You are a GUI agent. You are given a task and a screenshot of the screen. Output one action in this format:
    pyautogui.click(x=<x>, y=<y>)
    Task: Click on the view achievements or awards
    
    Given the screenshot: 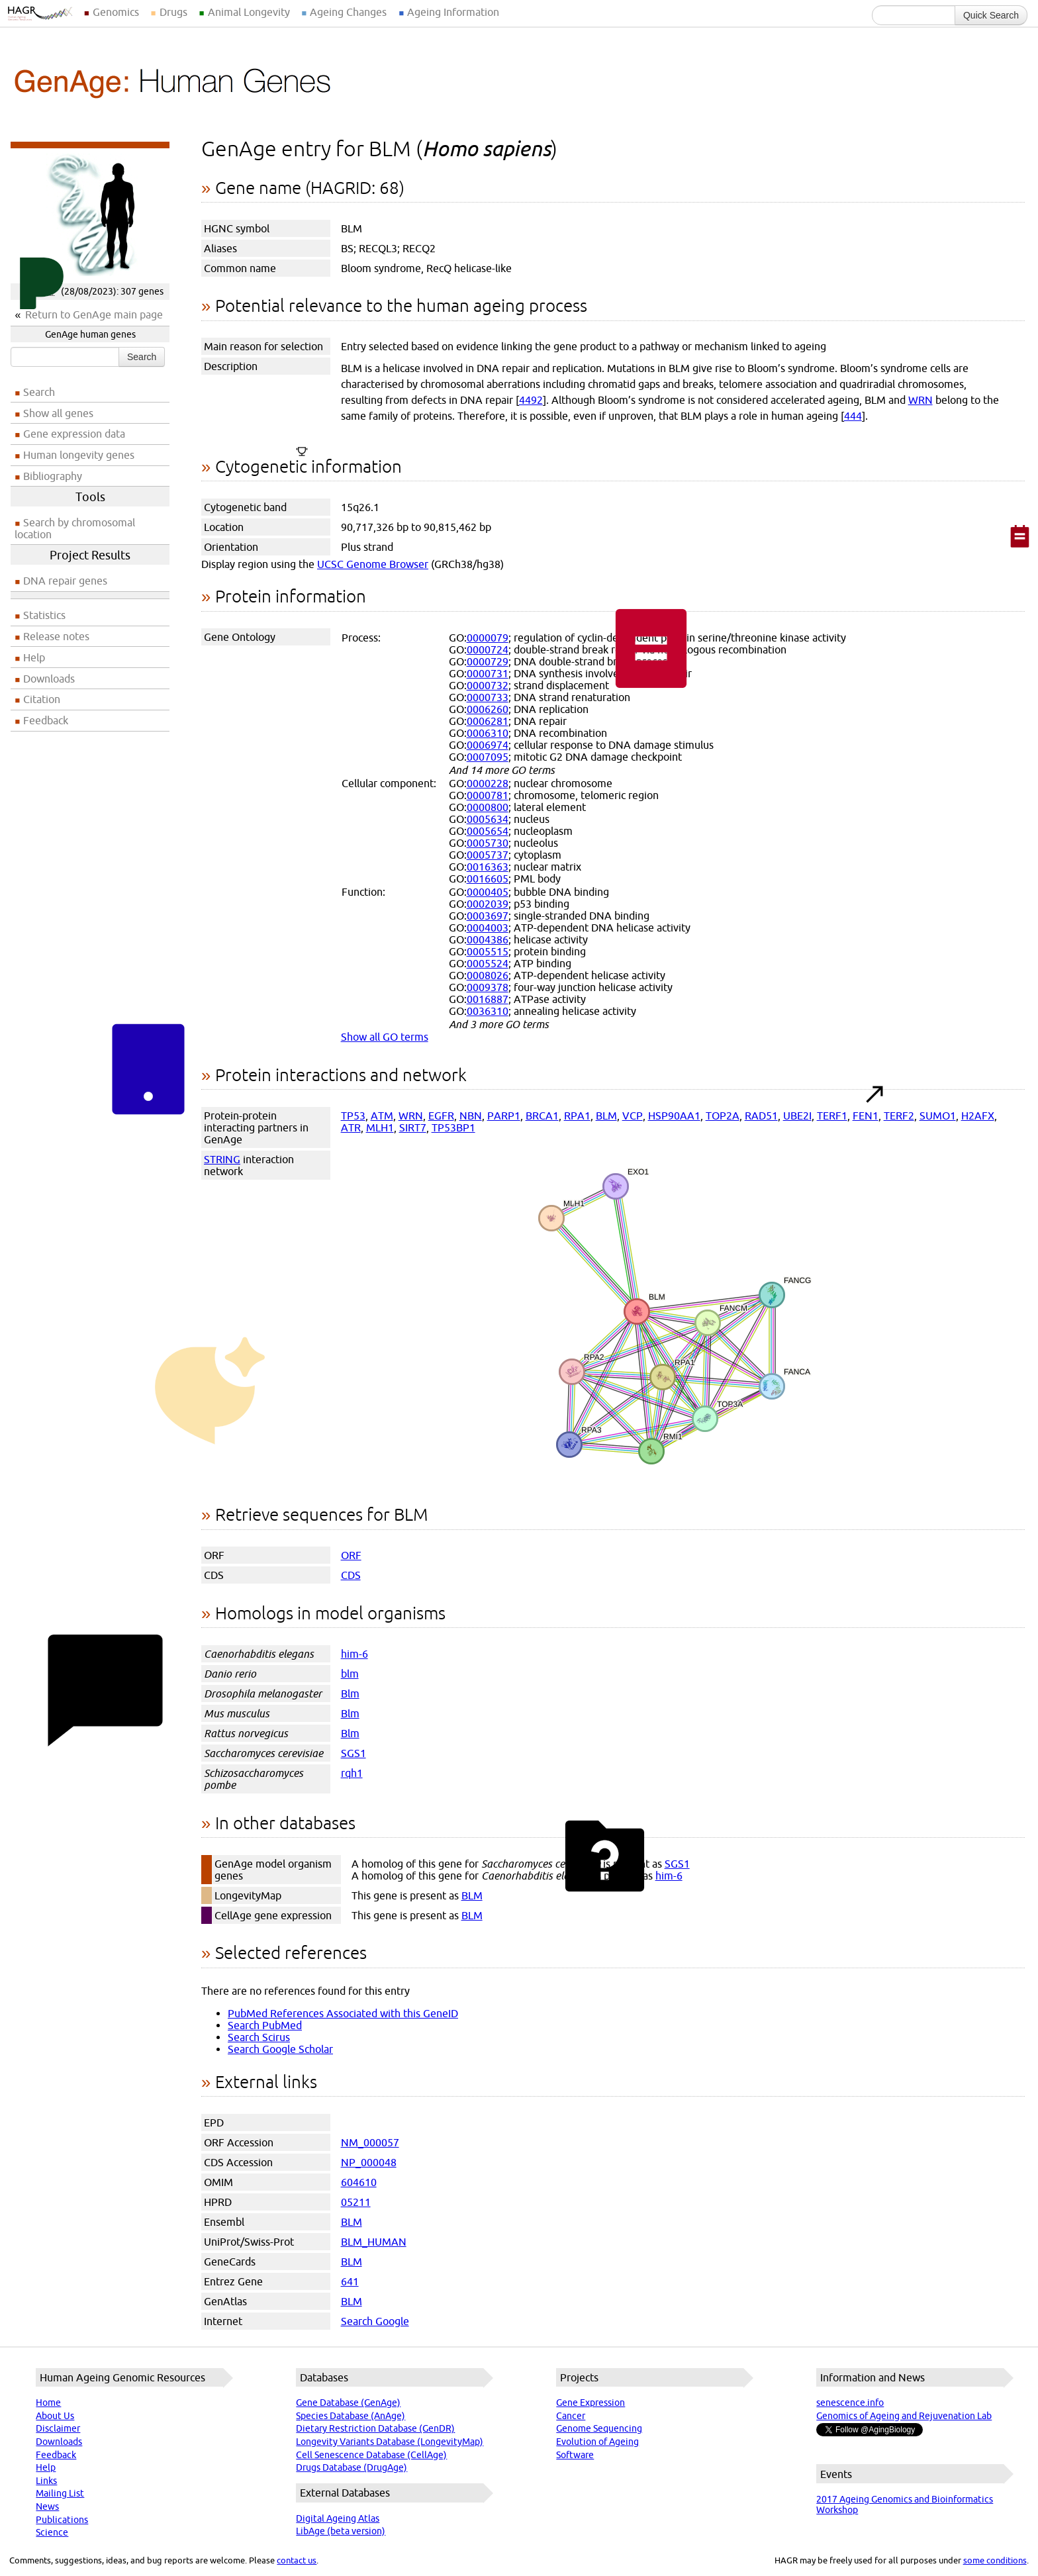 What is the action you would take?
    pyautogui.click(x=302, y=452)
    